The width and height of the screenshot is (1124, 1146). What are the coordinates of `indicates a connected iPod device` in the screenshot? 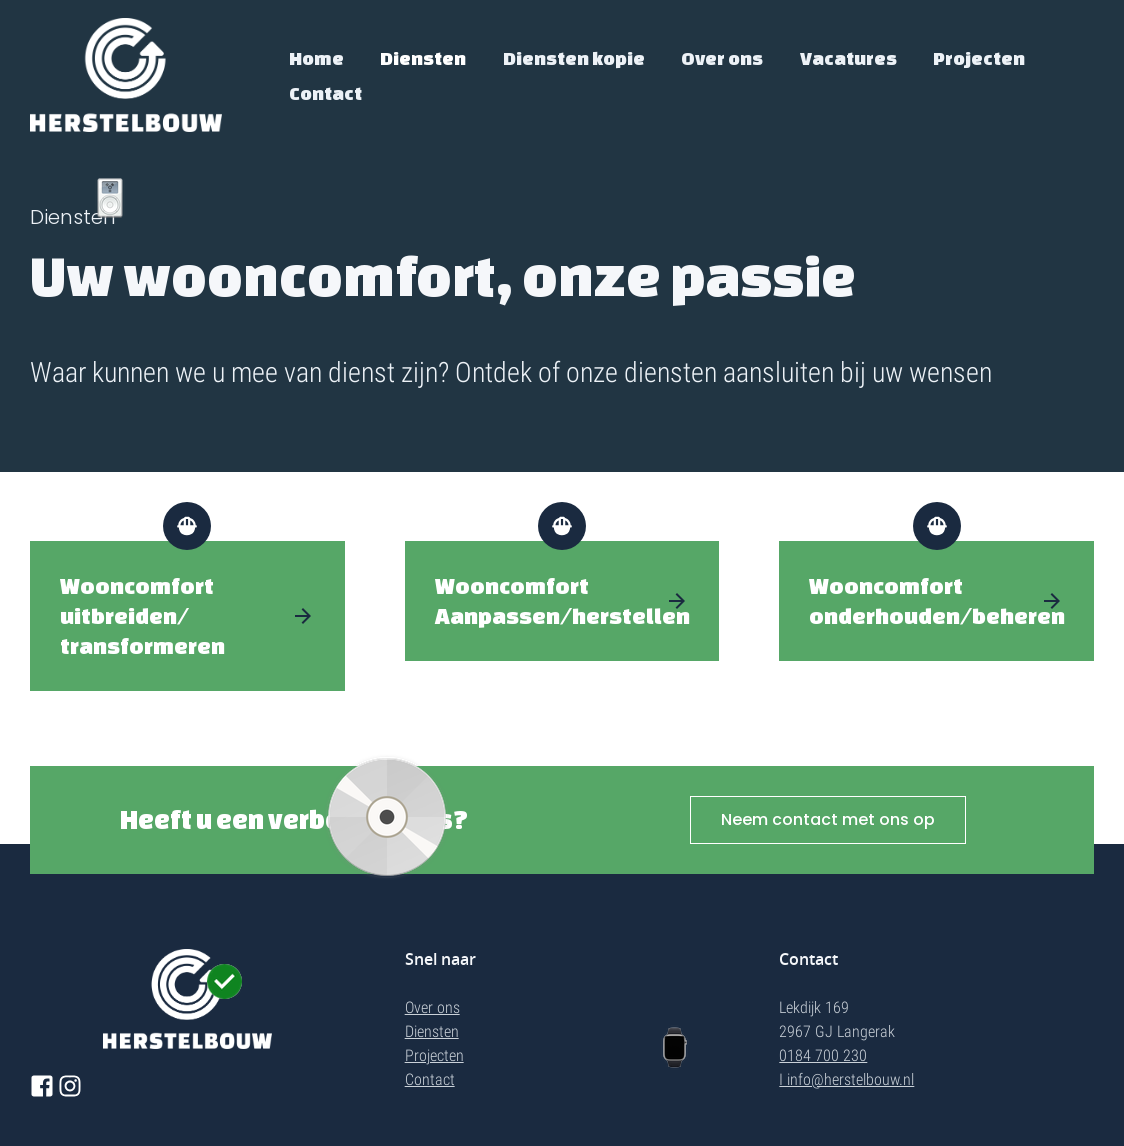 It's located at (110, 198).